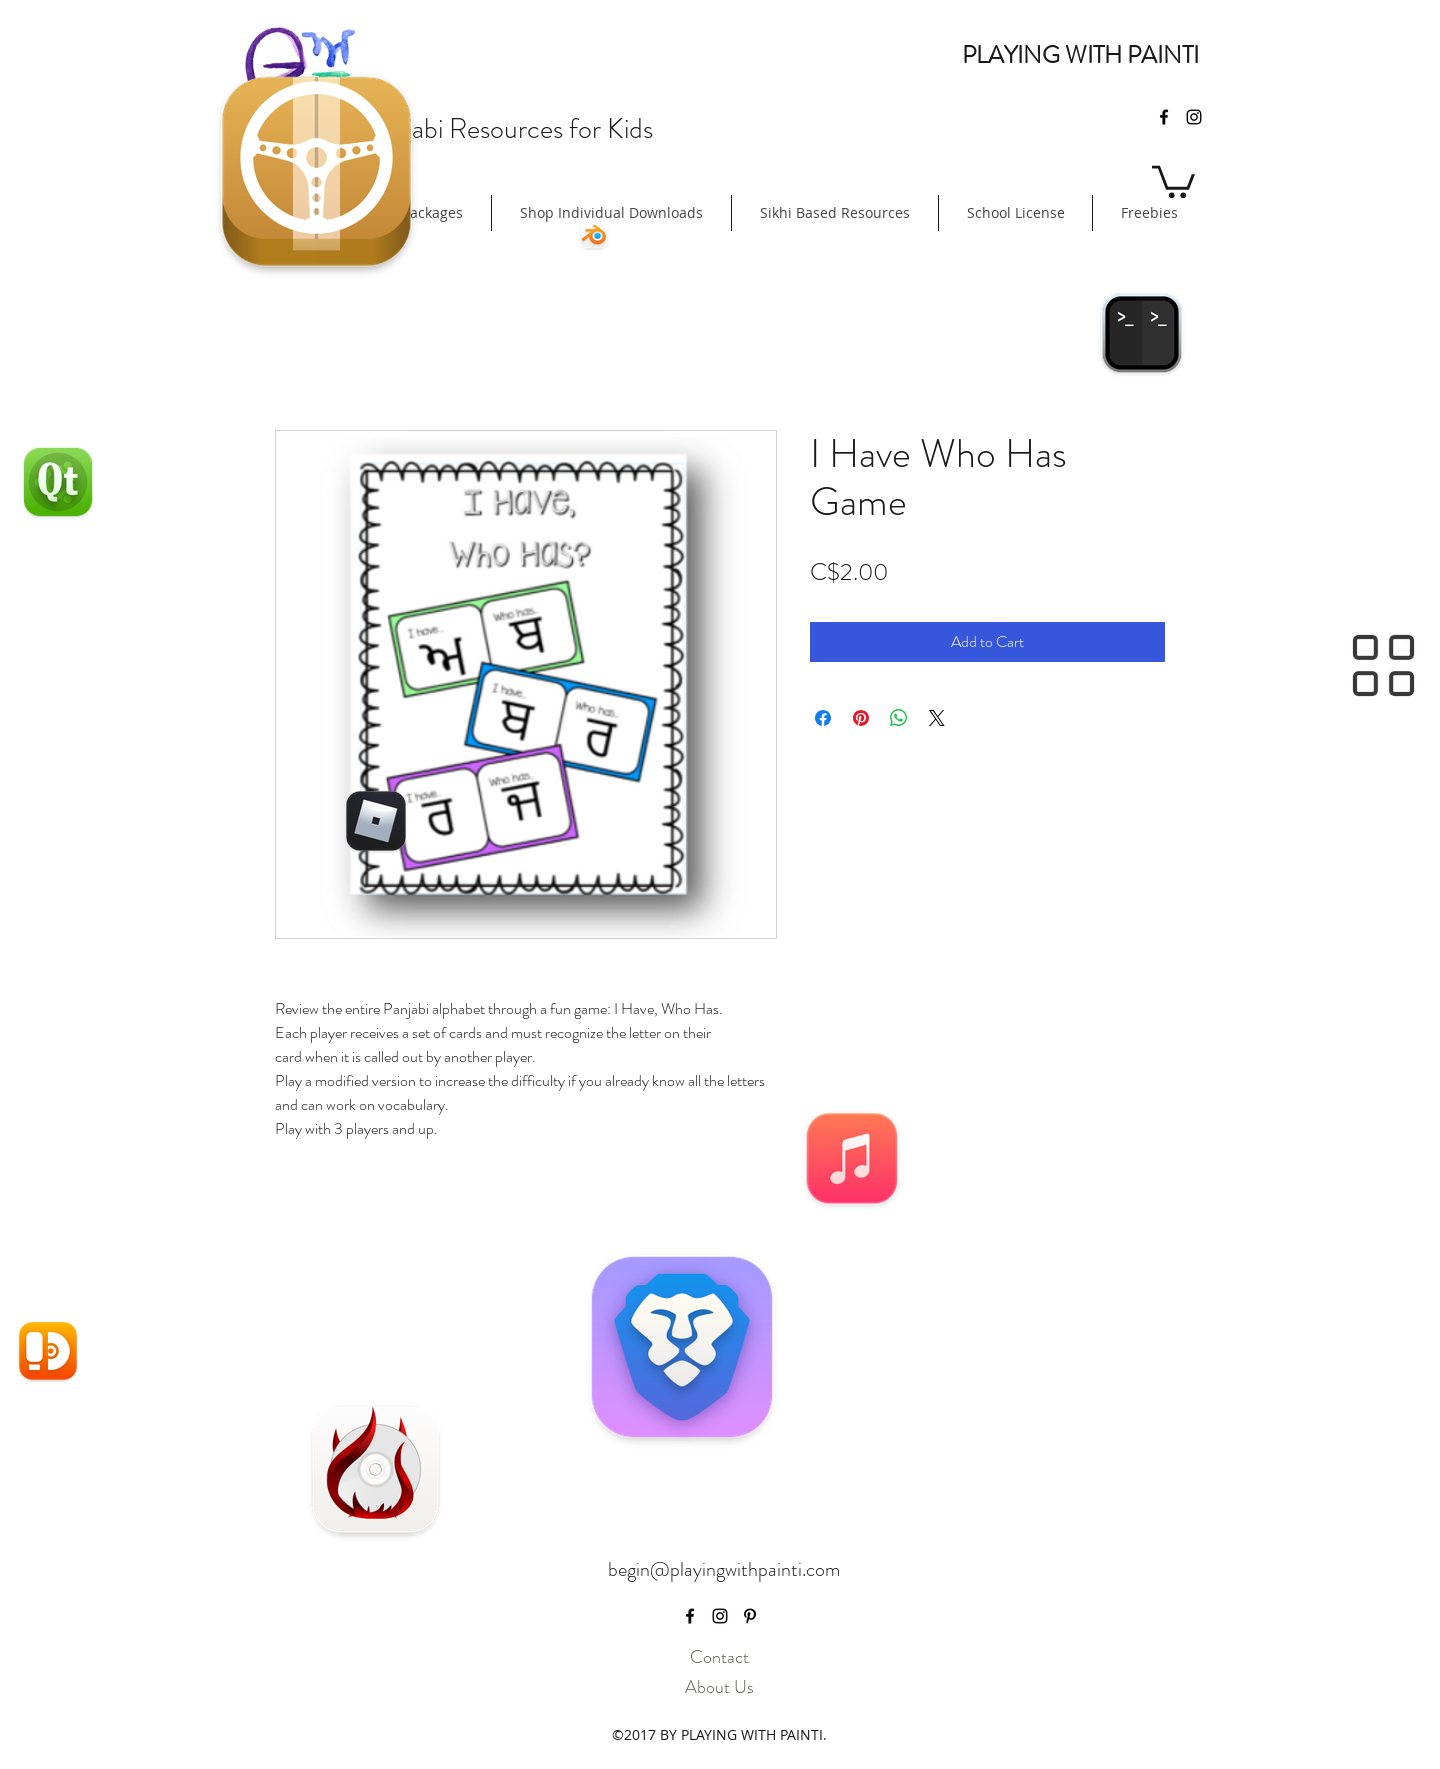 The height and width of the screenshot is (1769, 1440). I want to click on open terminix terminal emulator, so click(1142, 333).